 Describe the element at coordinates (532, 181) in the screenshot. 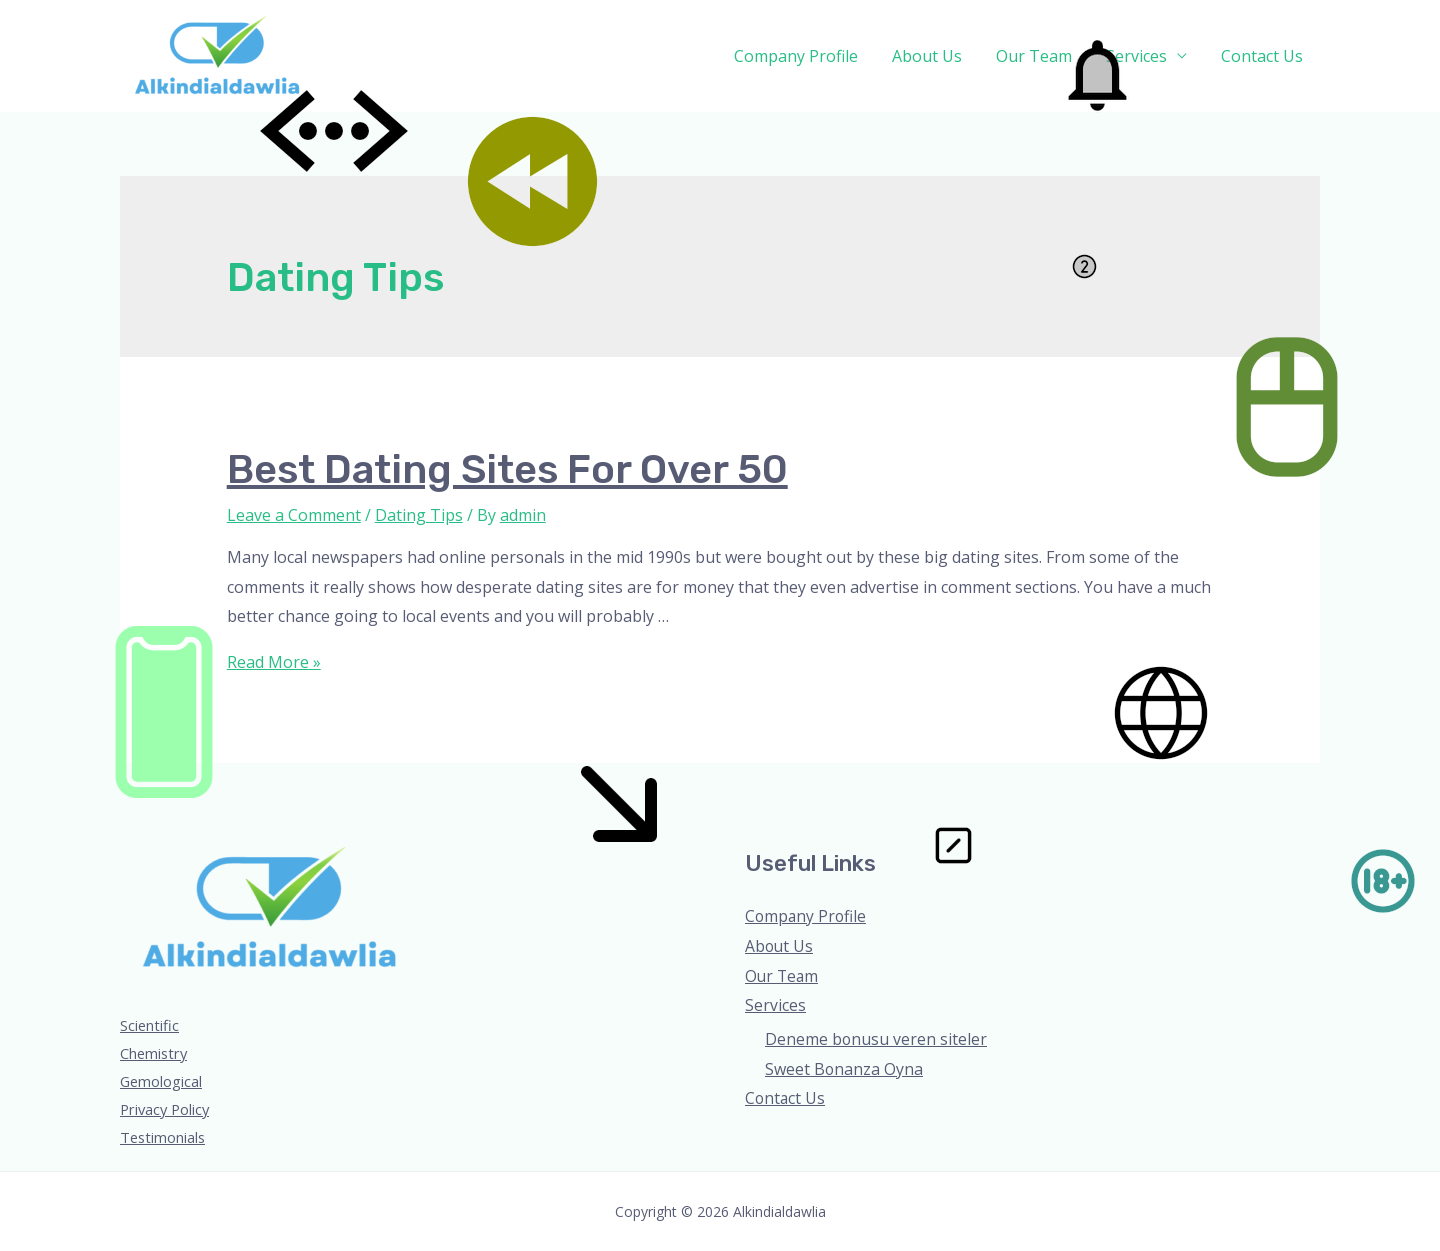

I see `rewind or skip to previous track` at that location.